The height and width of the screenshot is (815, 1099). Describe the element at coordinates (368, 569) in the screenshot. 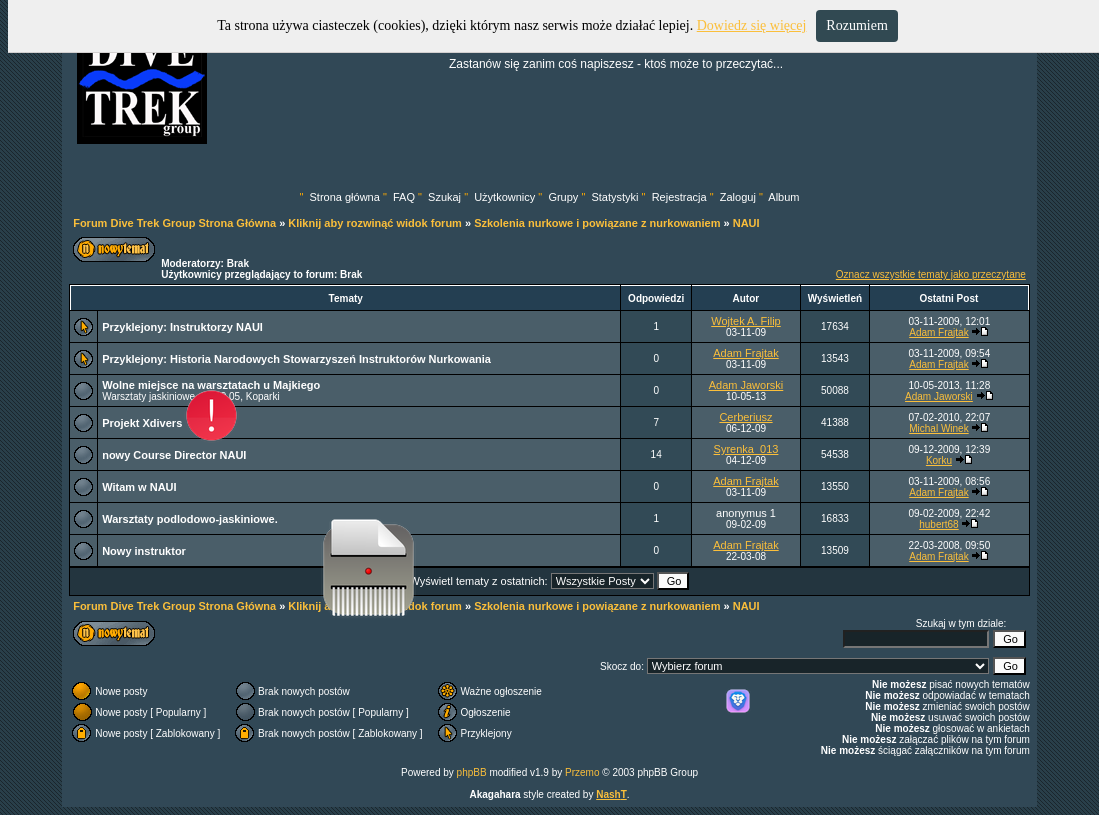

I see `open raider app for document scanning` at that location.